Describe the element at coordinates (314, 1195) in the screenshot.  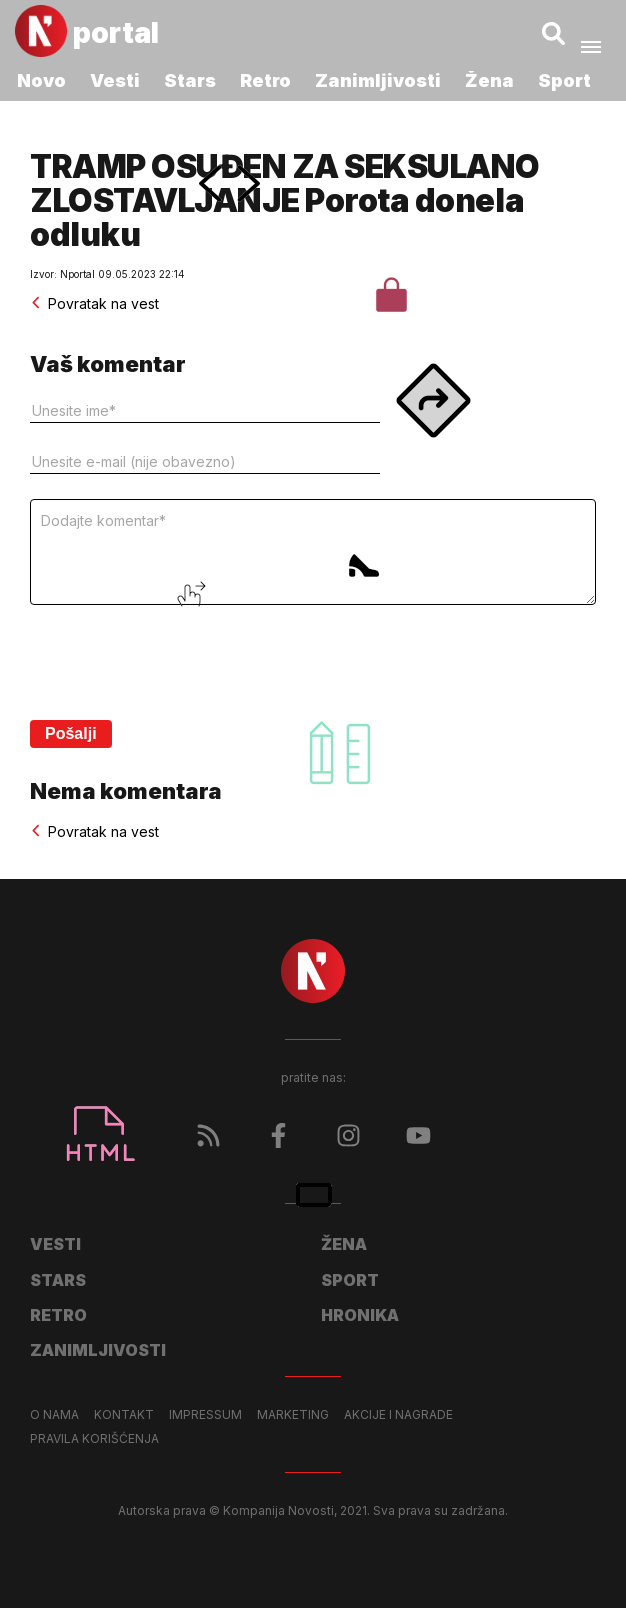
I see `crop image to 16:9 aspect ratio` at that location.